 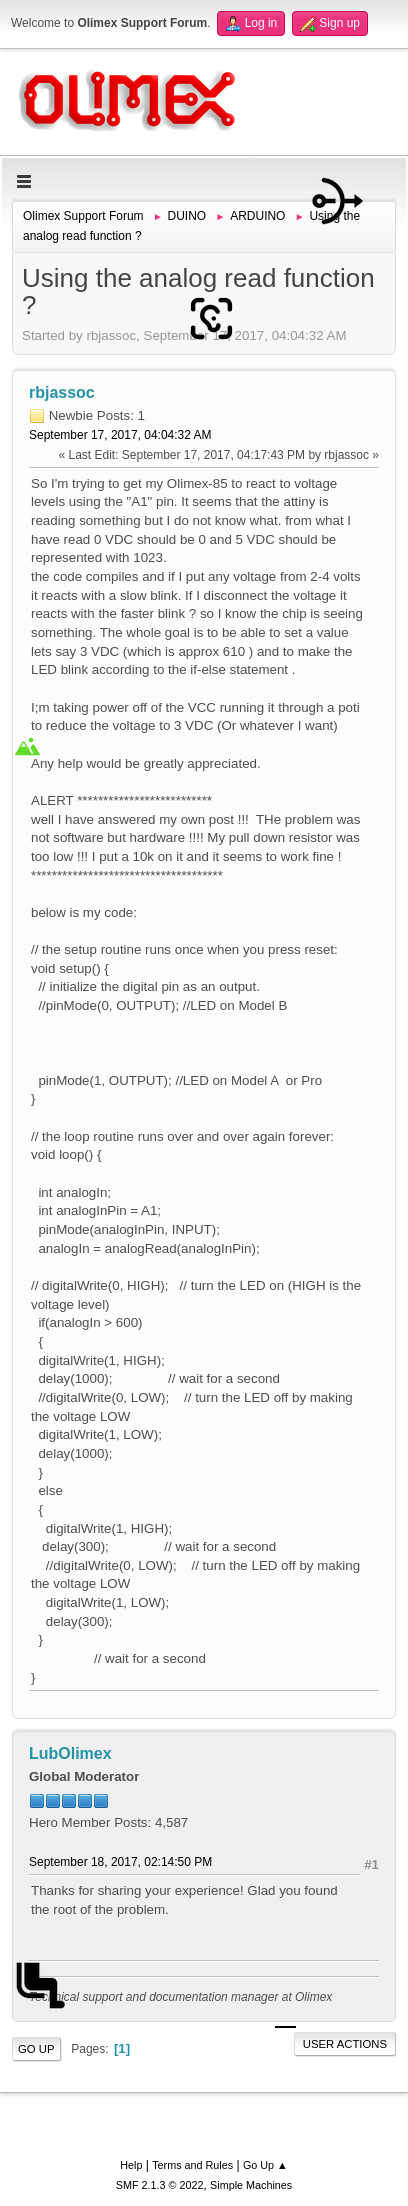 I want to click on view landscape or nature photos, so click(x=27, y=747).